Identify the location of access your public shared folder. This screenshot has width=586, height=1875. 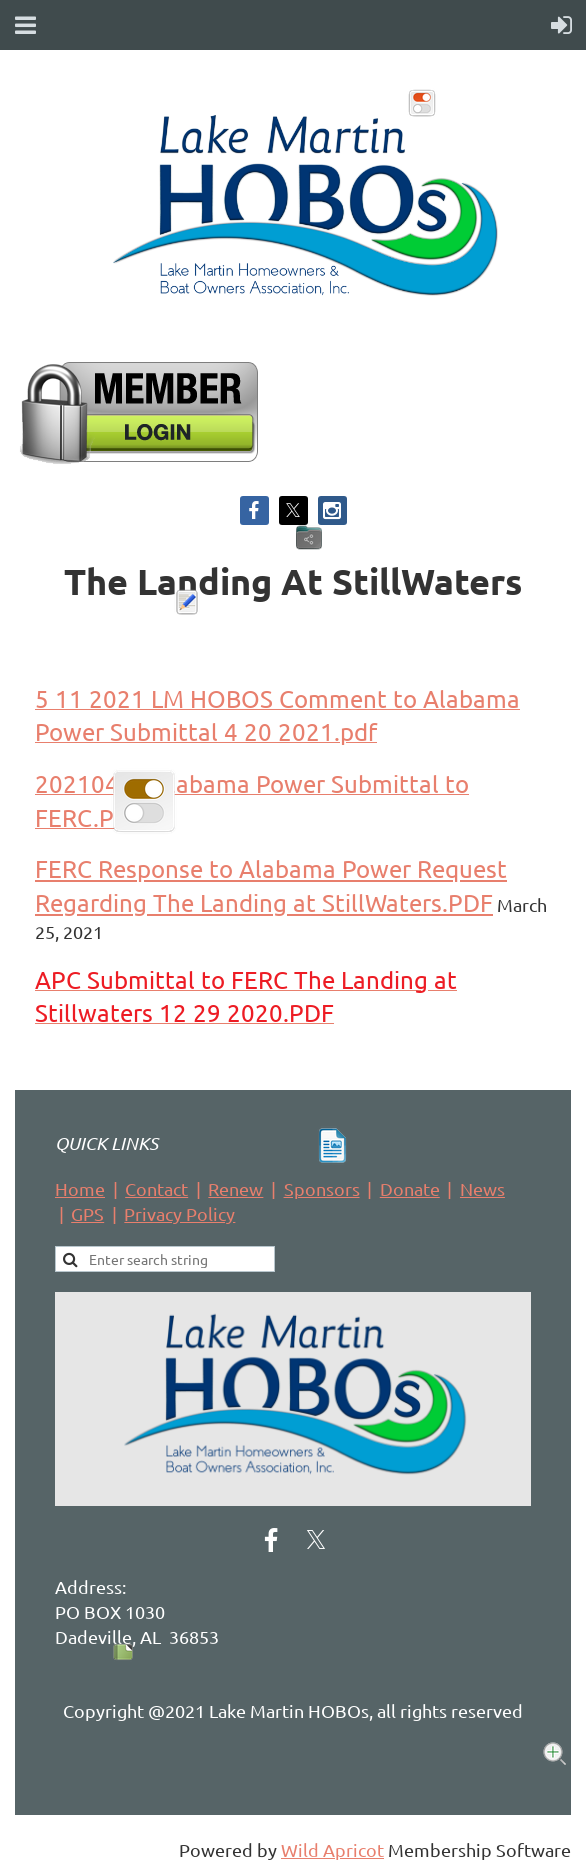
(309, 537).